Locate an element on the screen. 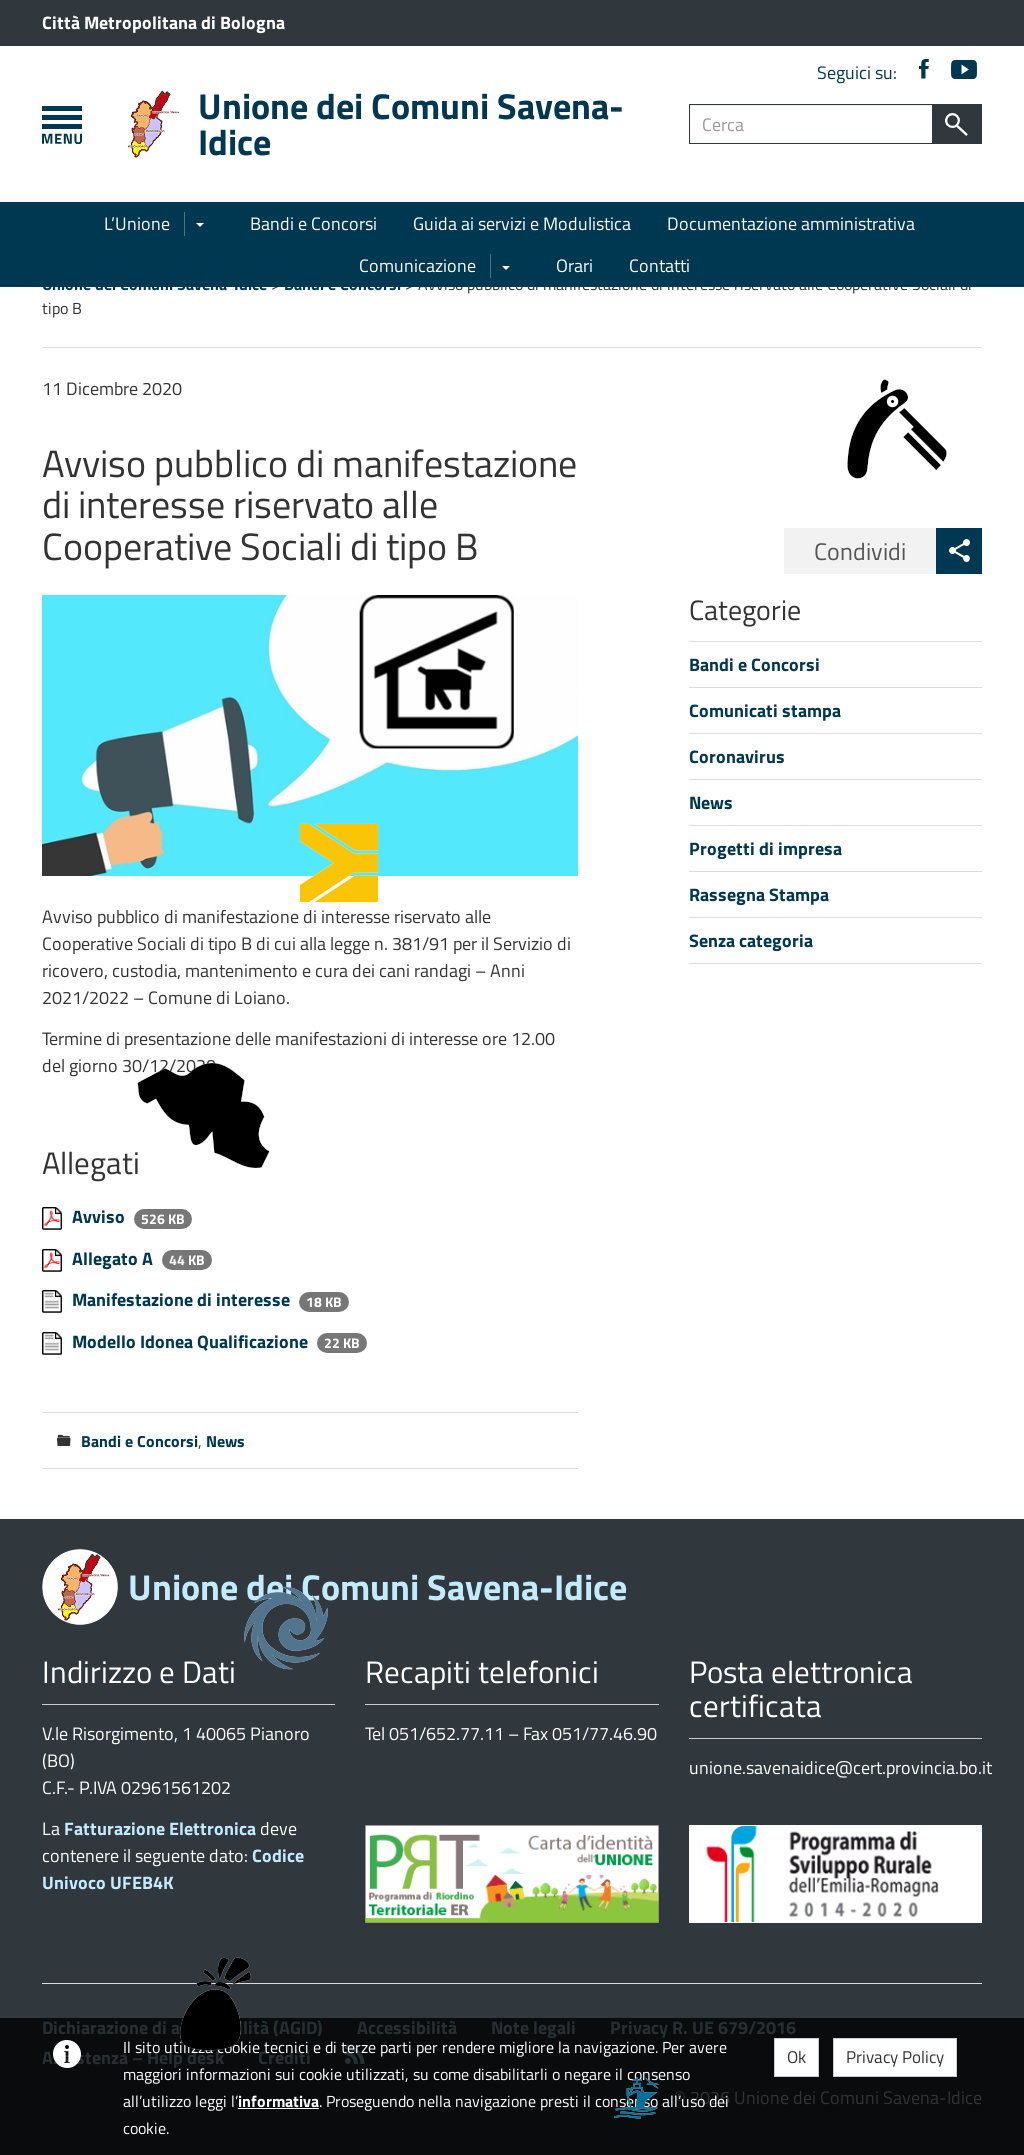  aircraft carrier unit in a strategy game is located at coordinates (637, 2100).